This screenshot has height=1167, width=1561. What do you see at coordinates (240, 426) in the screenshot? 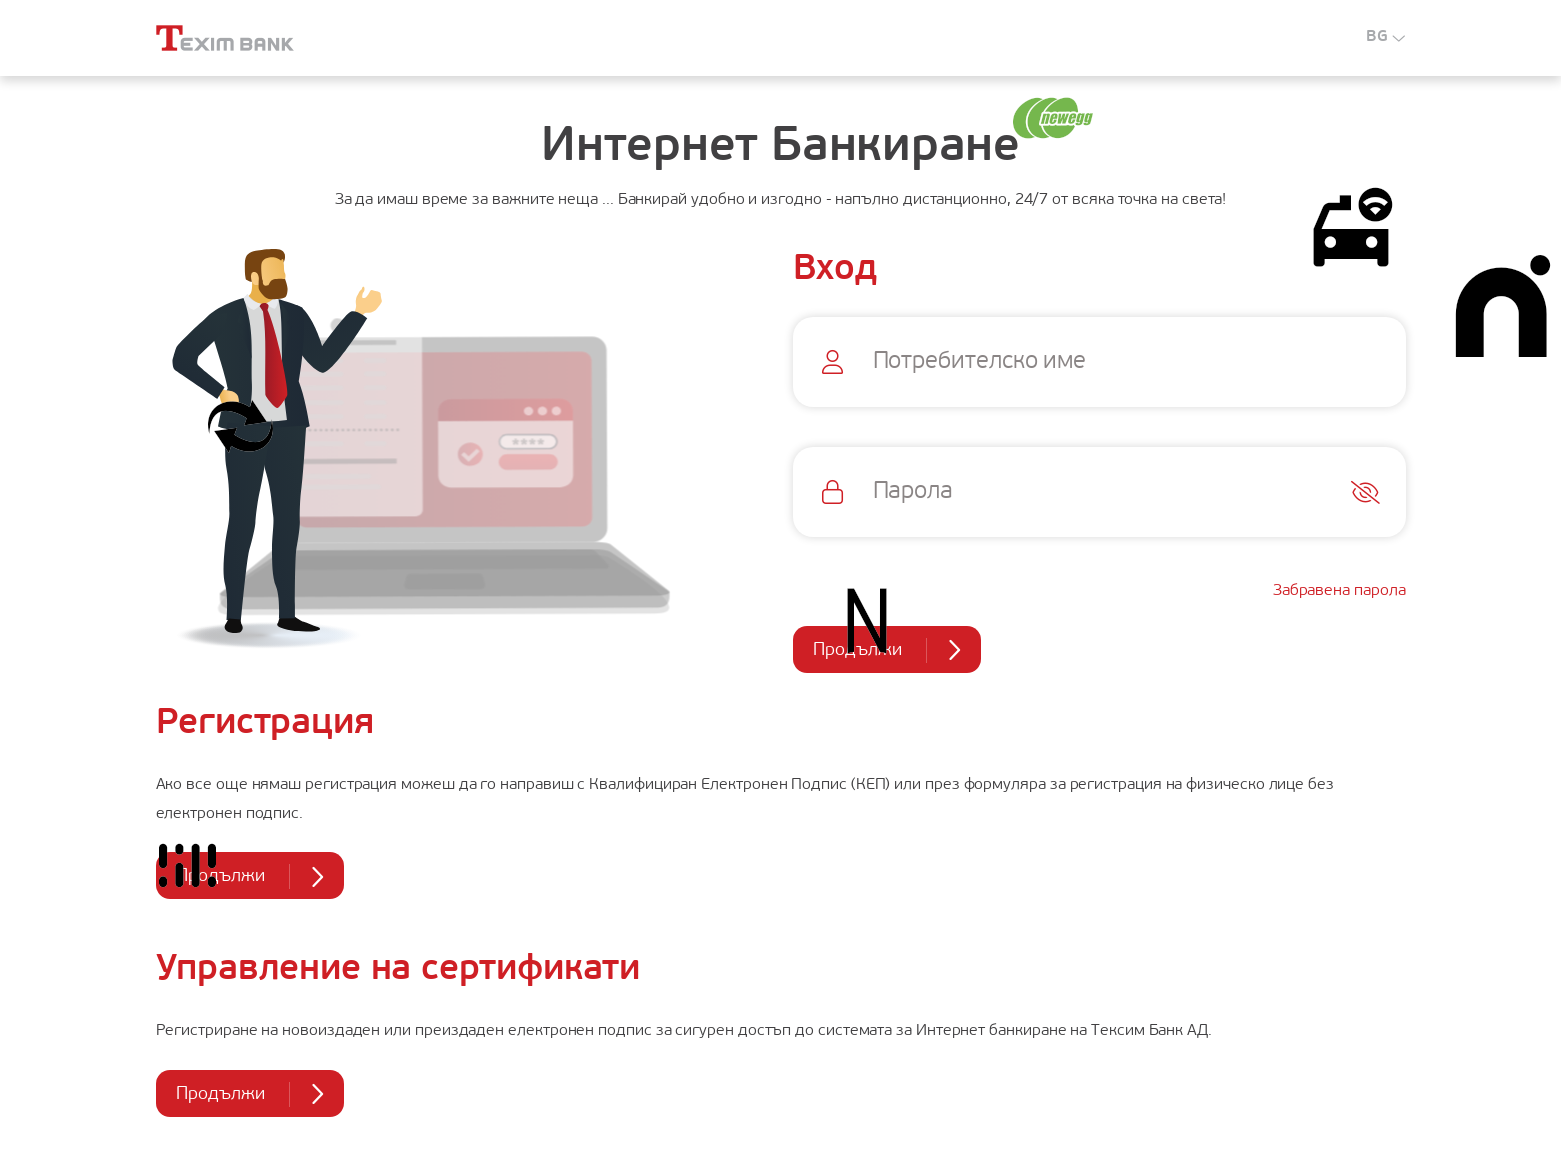
I see `kashflow accounting software logo` at bounding box center [240, 426].